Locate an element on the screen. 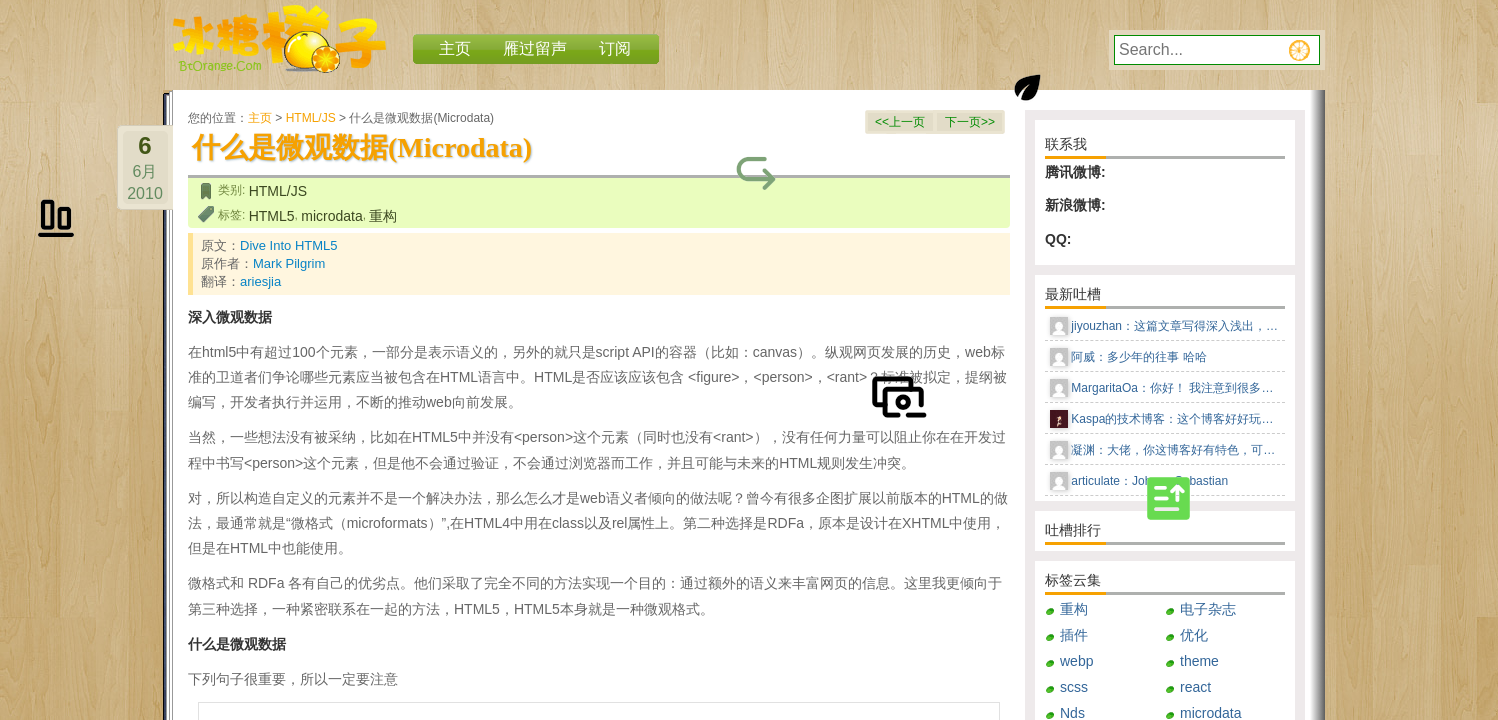  remove funds or decrease balance is located at coordinates (898, 397).